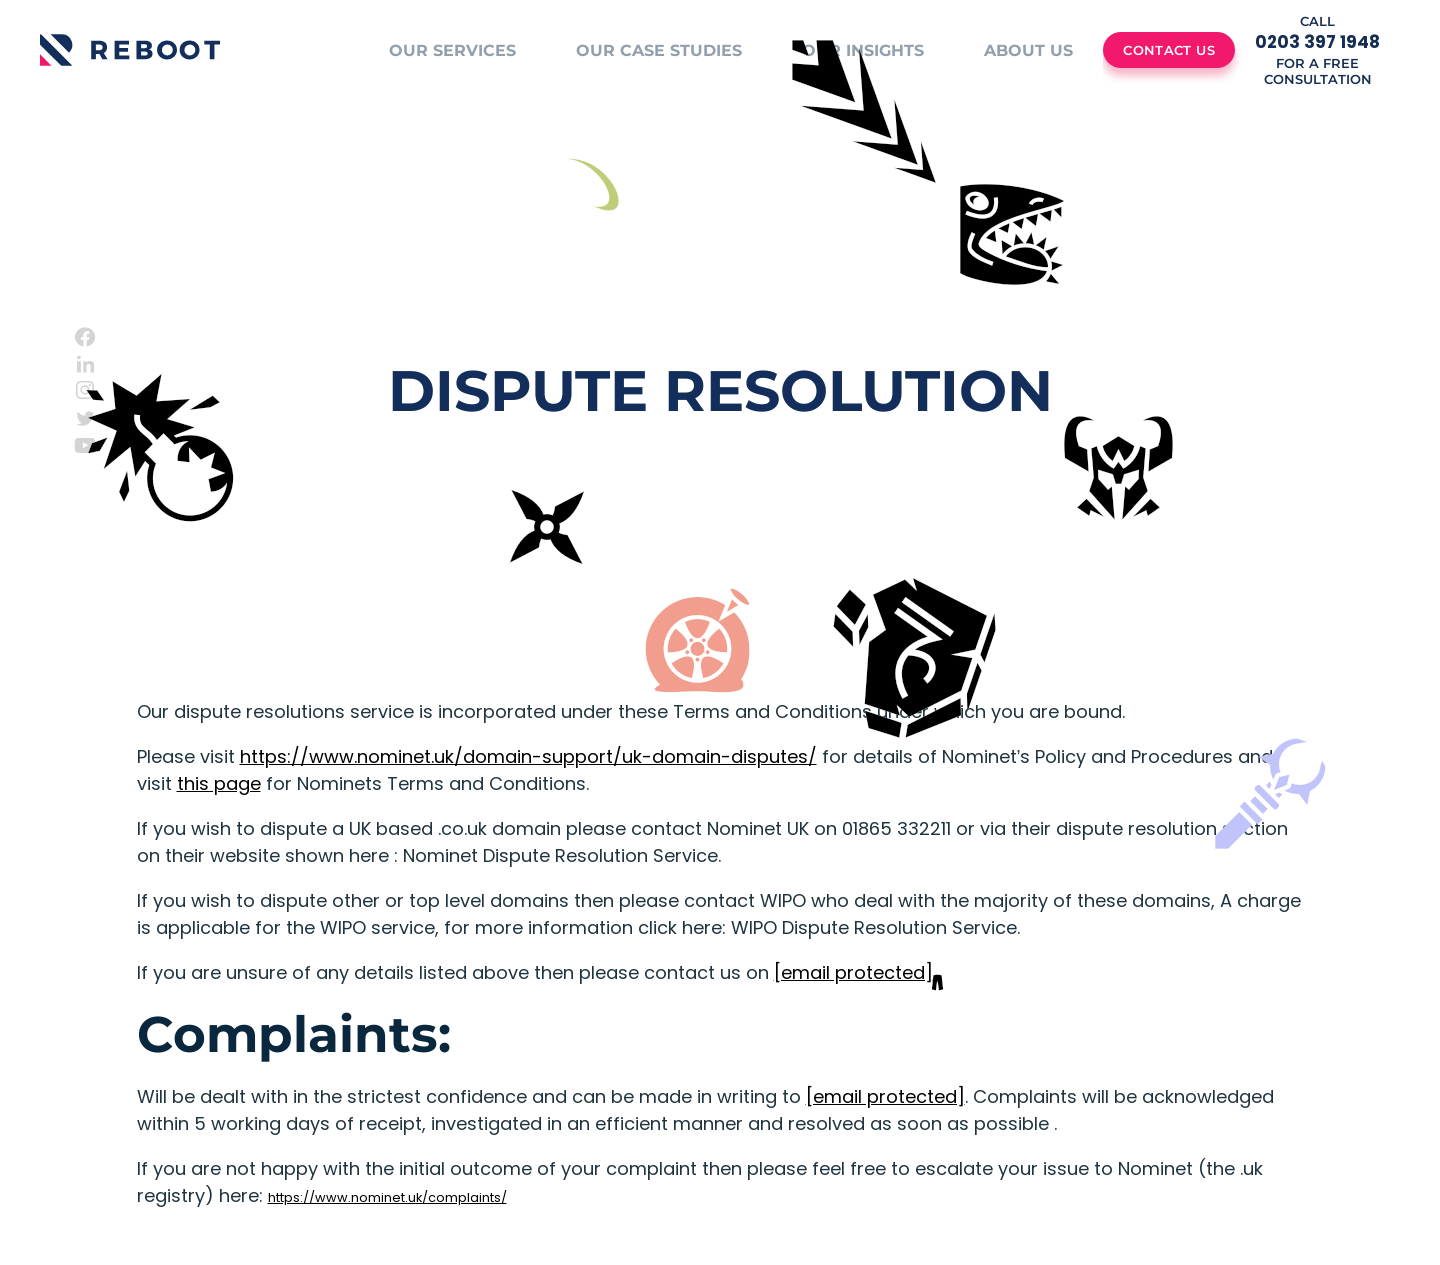 This screenshot has height=1265, width=1440. Describe the element at coordinates (1118, 466) in the screenshot. I see `select warrior or tank character class` at that location.